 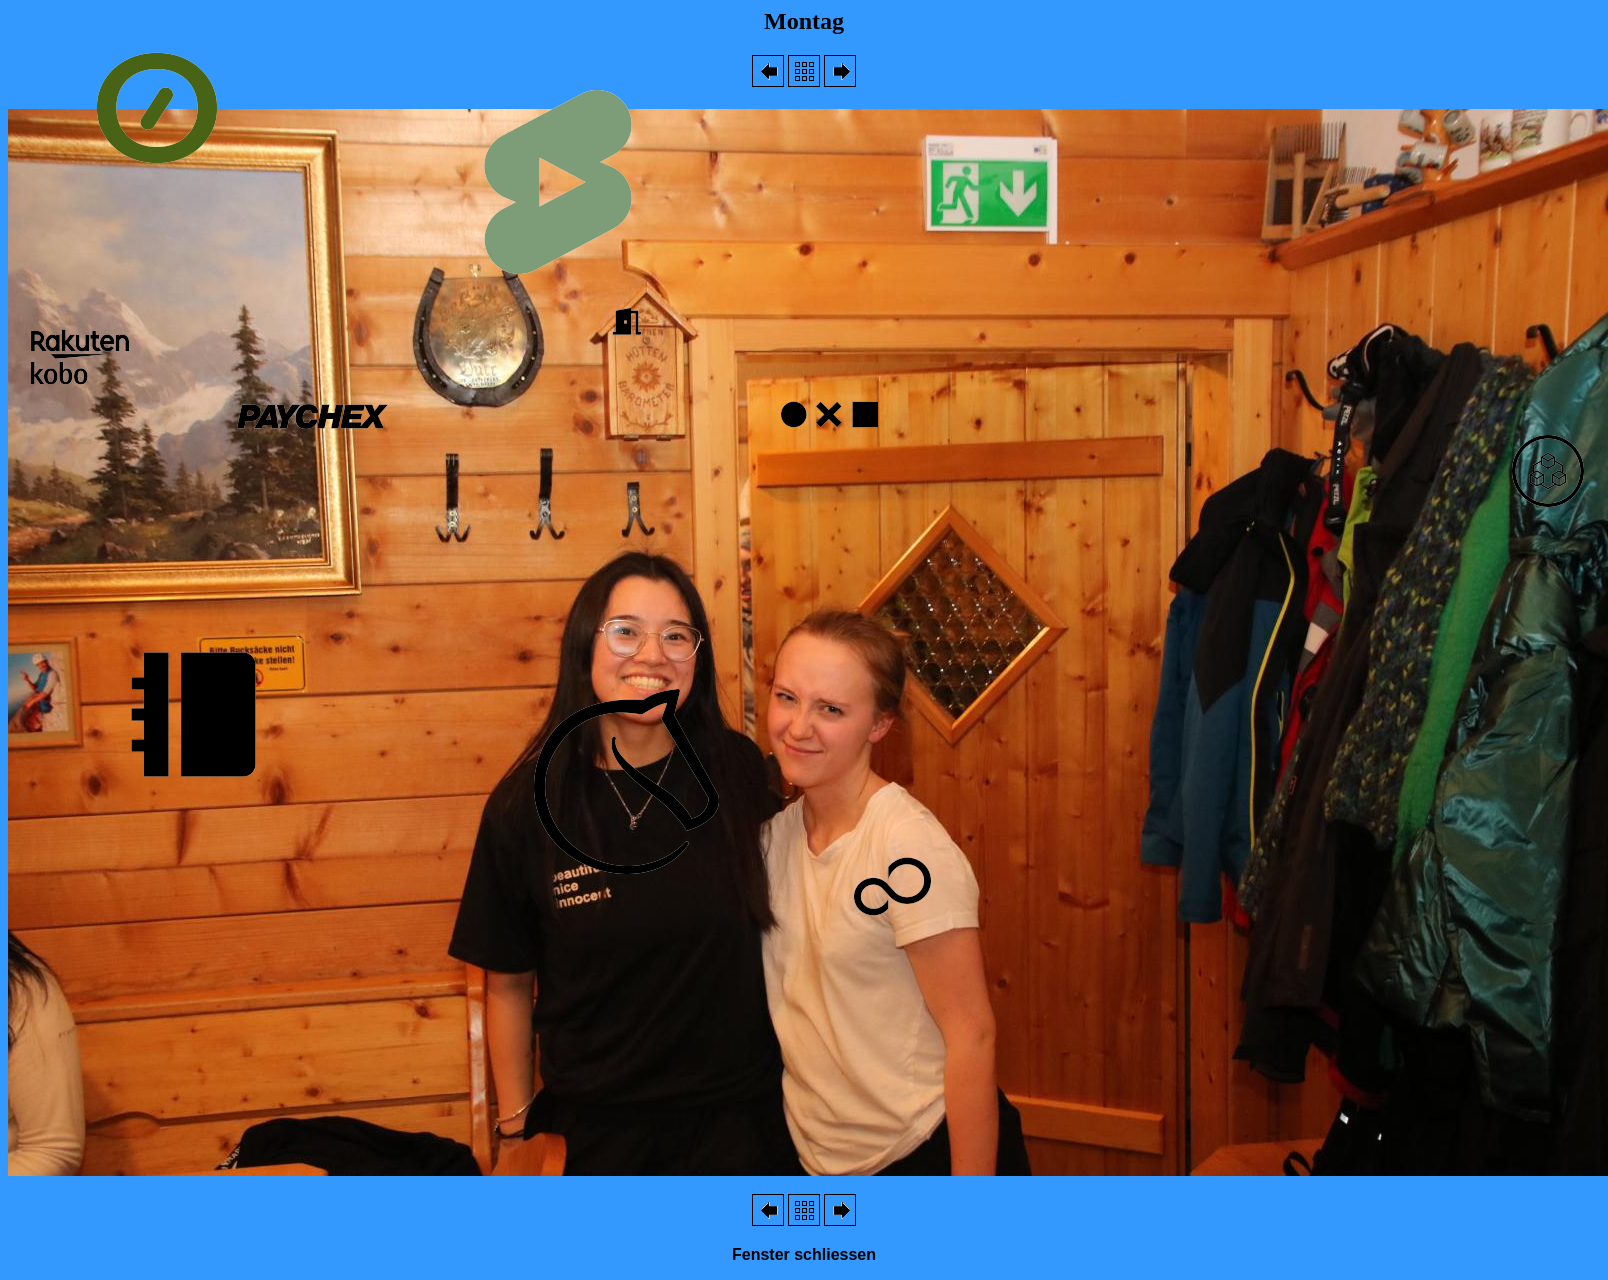 What do you see at coordinates (157, 108) in the screenshot?
I see `automattic company logo` at bounding box center [157, 108].